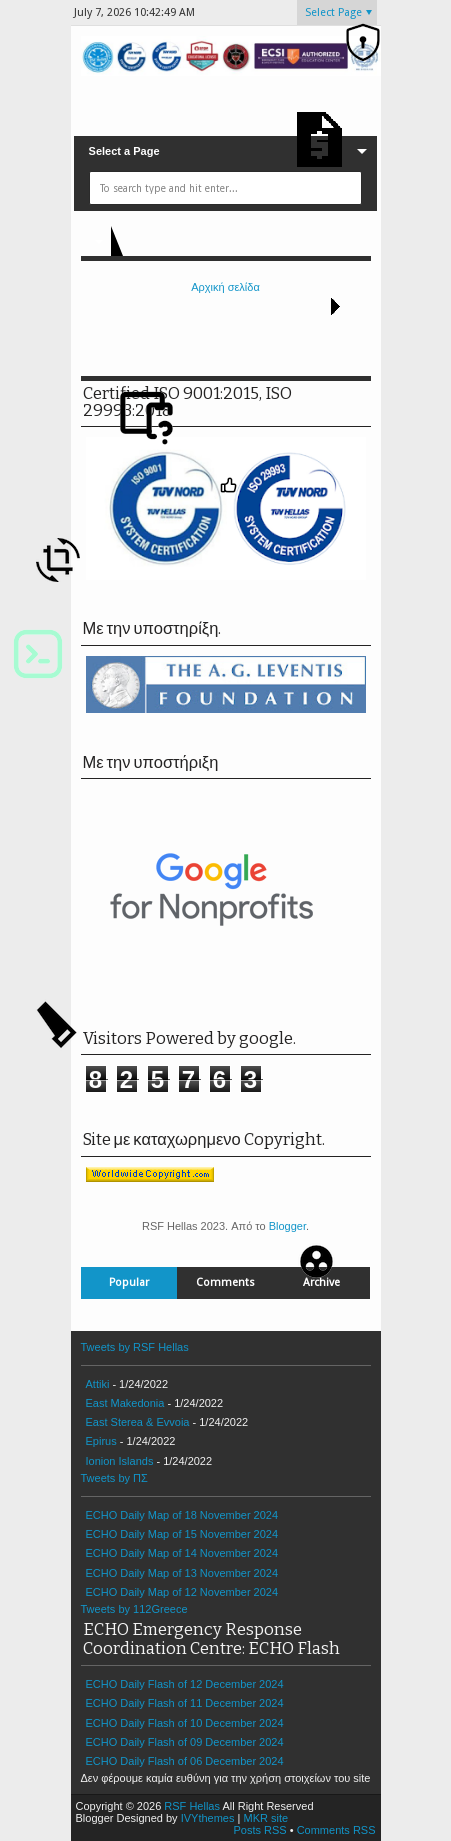 Image resolution: width=451 pixels, height=1841 pixels. I want to click on like or upvote content, so click(229, 485).